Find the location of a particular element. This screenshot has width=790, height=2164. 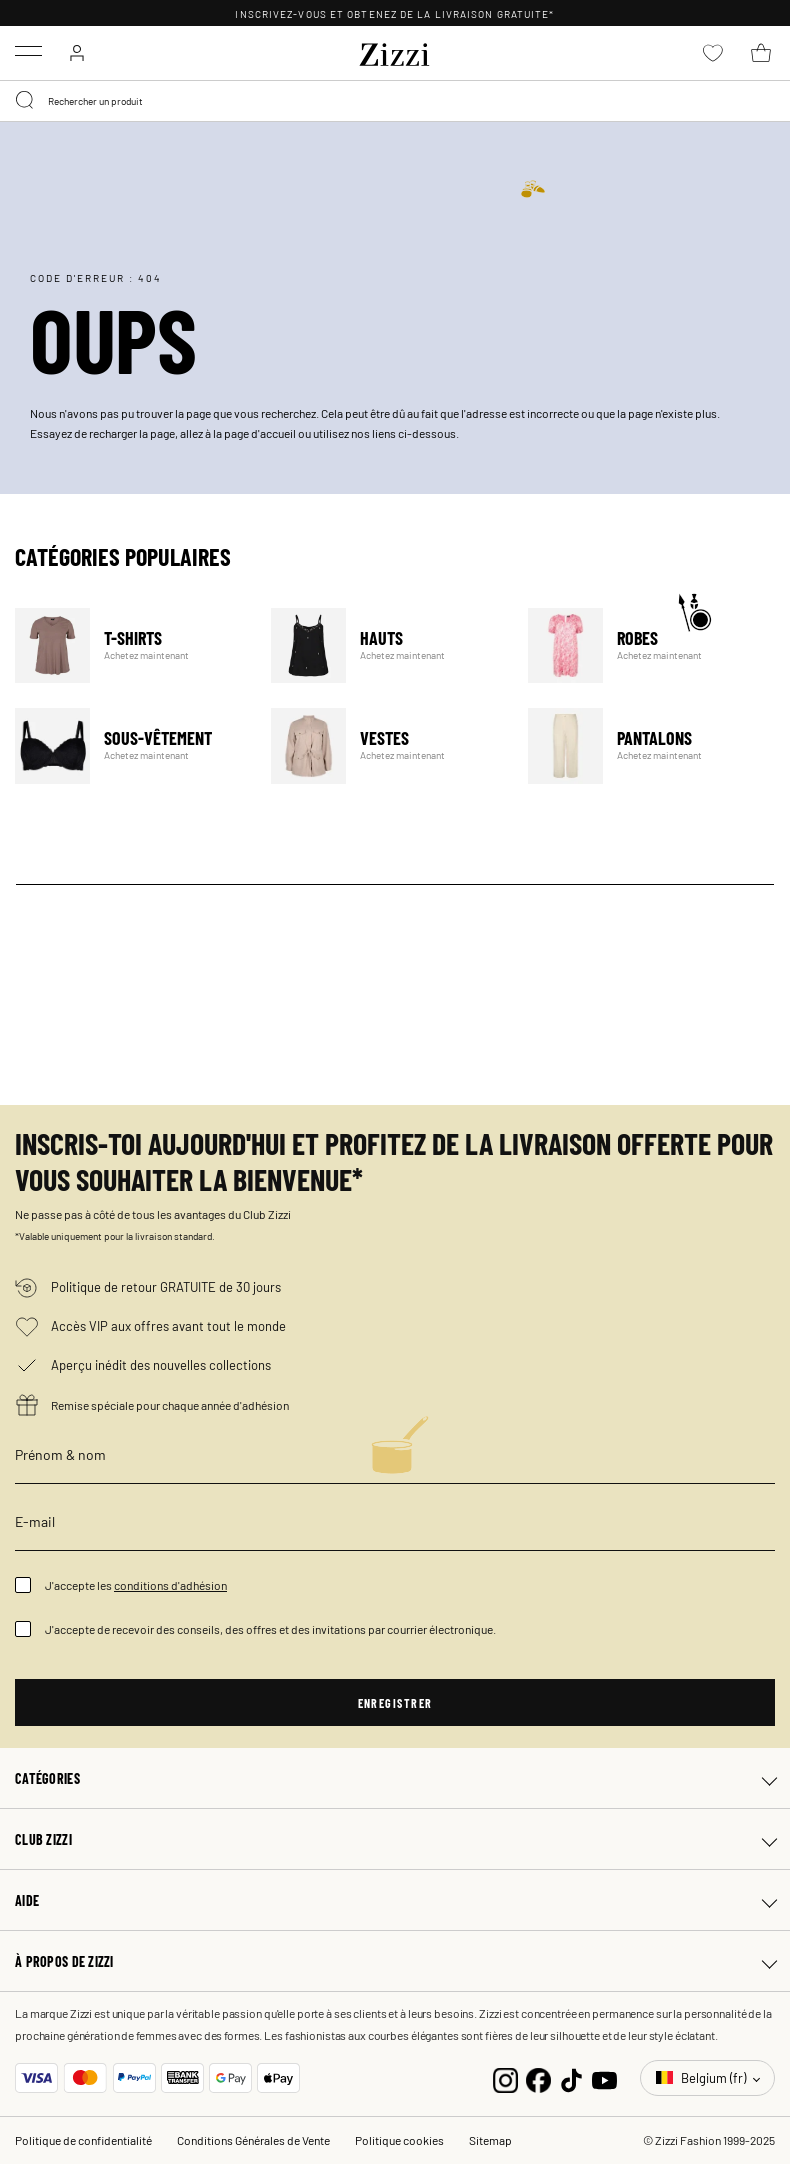

sonic the hedgehog character or game reference is located at coordinates (533, 189).